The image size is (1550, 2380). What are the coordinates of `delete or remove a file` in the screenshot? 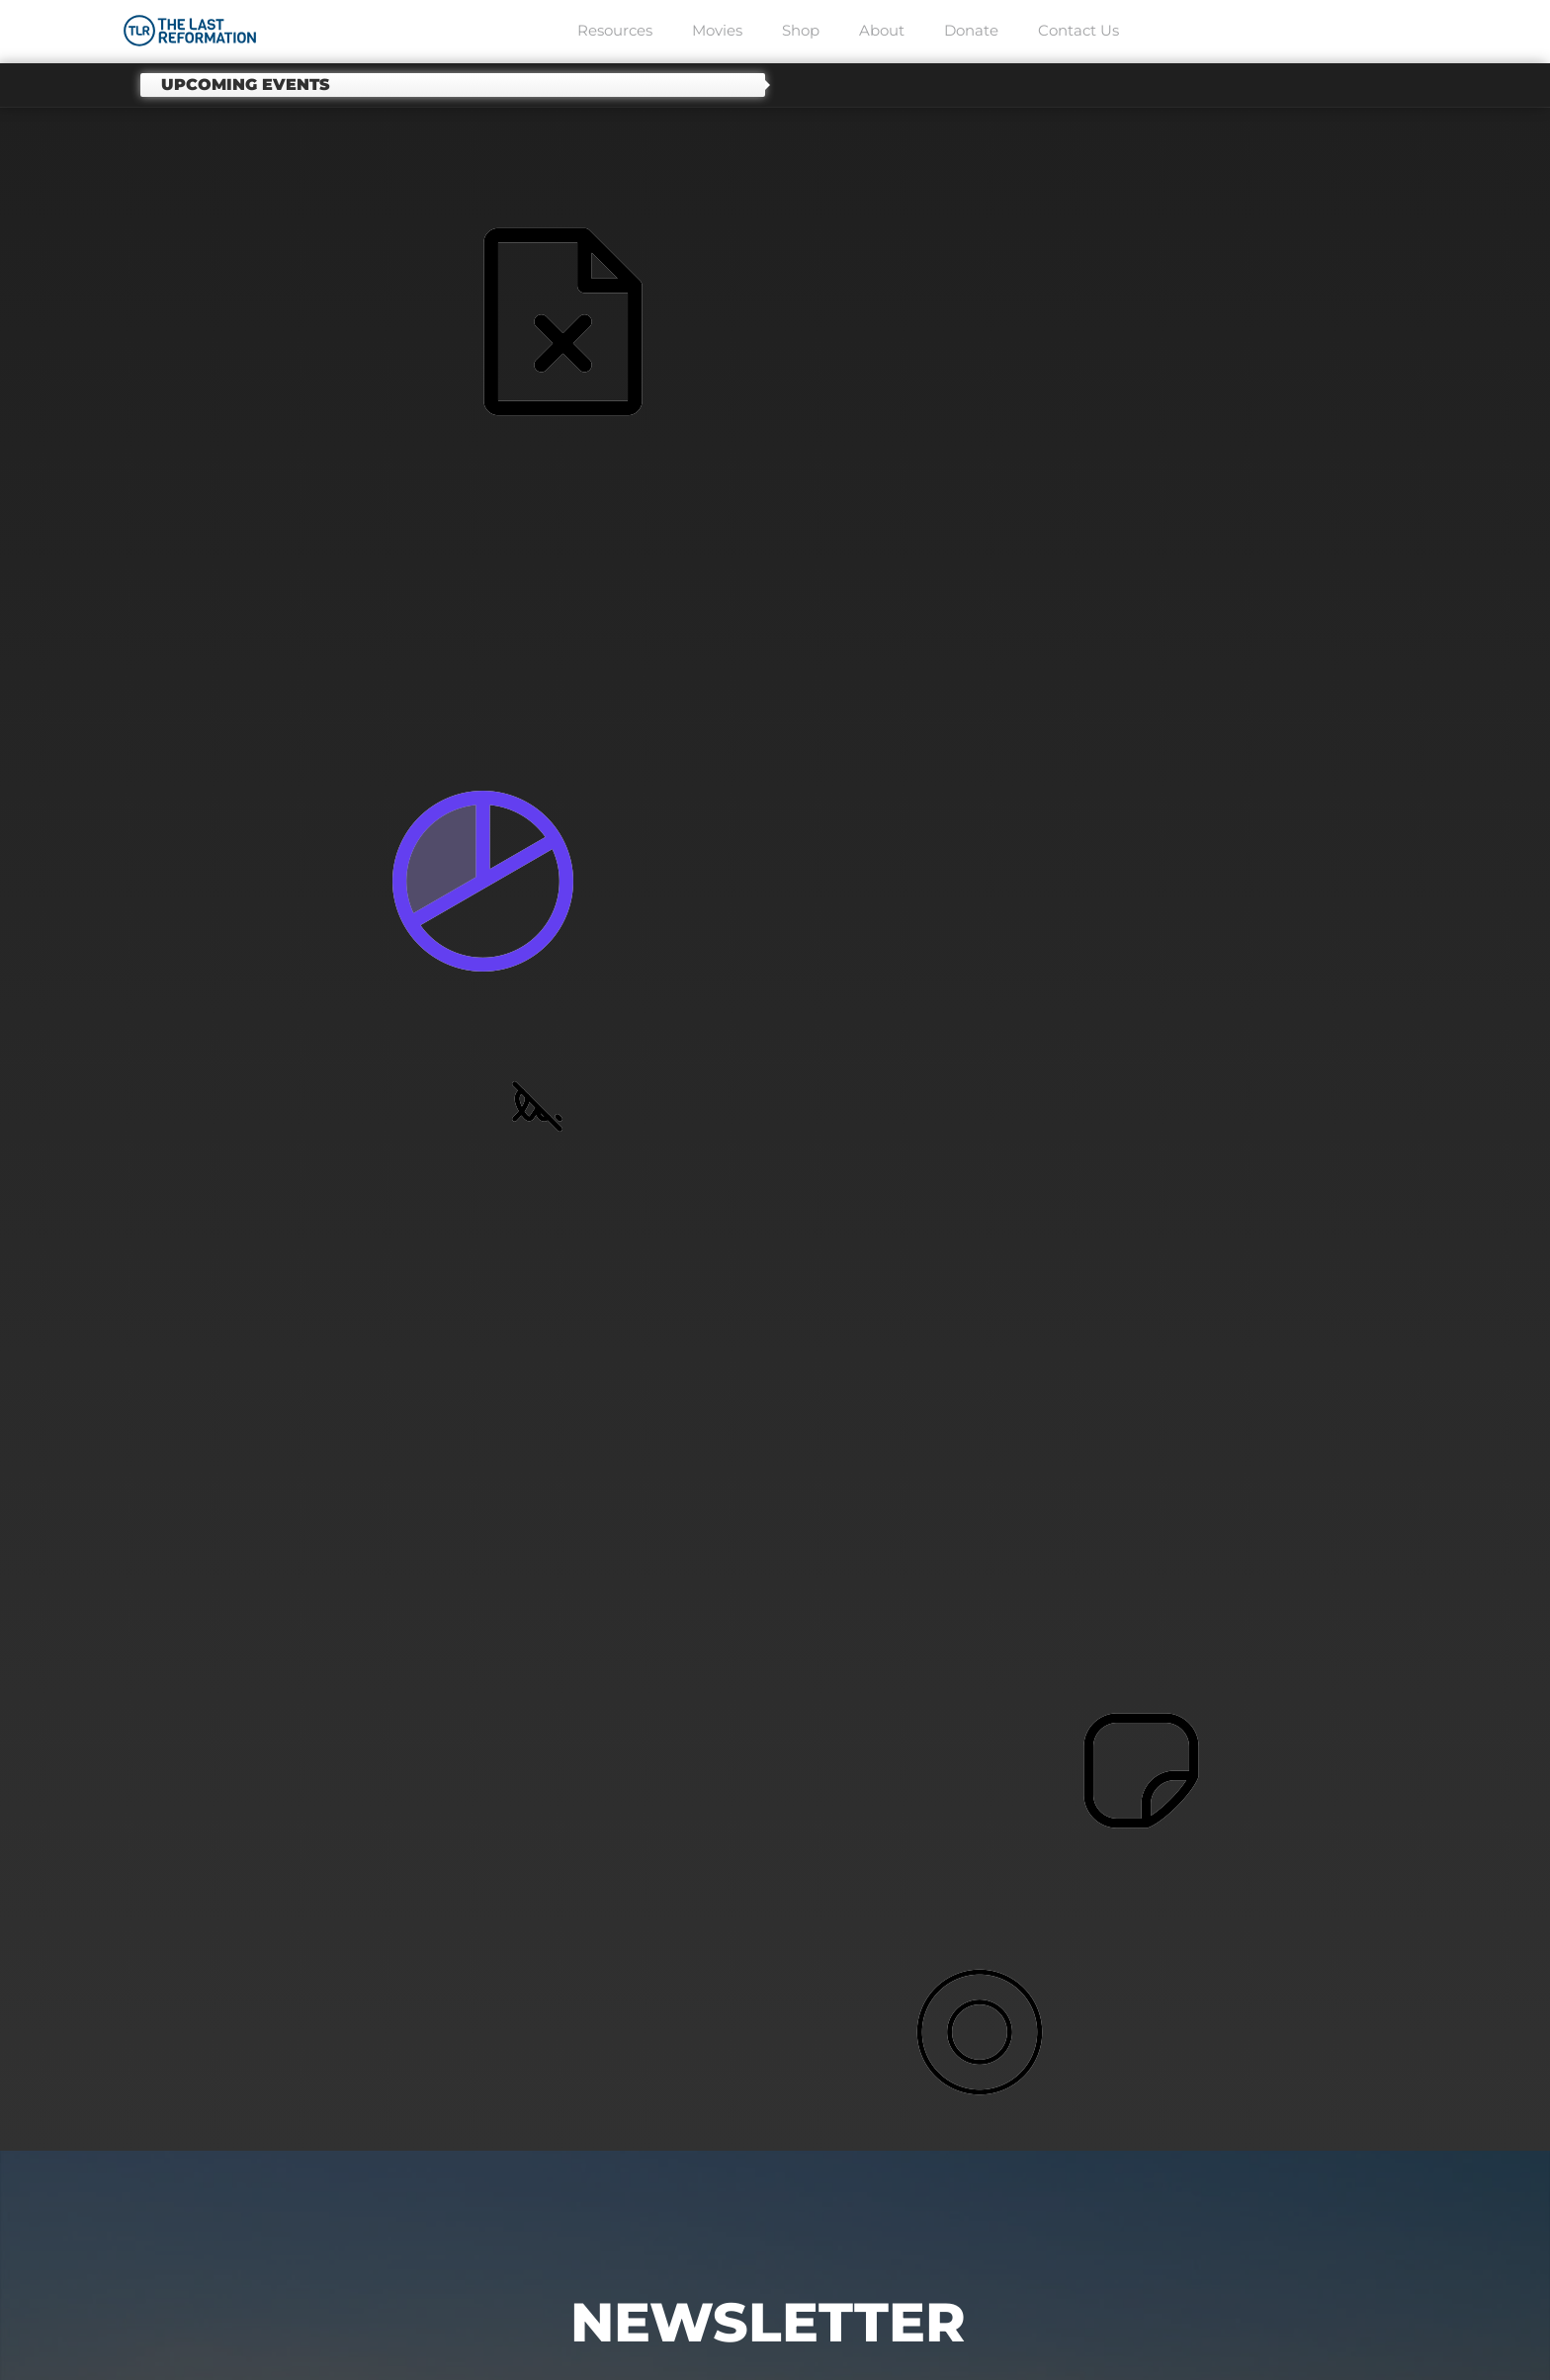 It's located at (562, 321).